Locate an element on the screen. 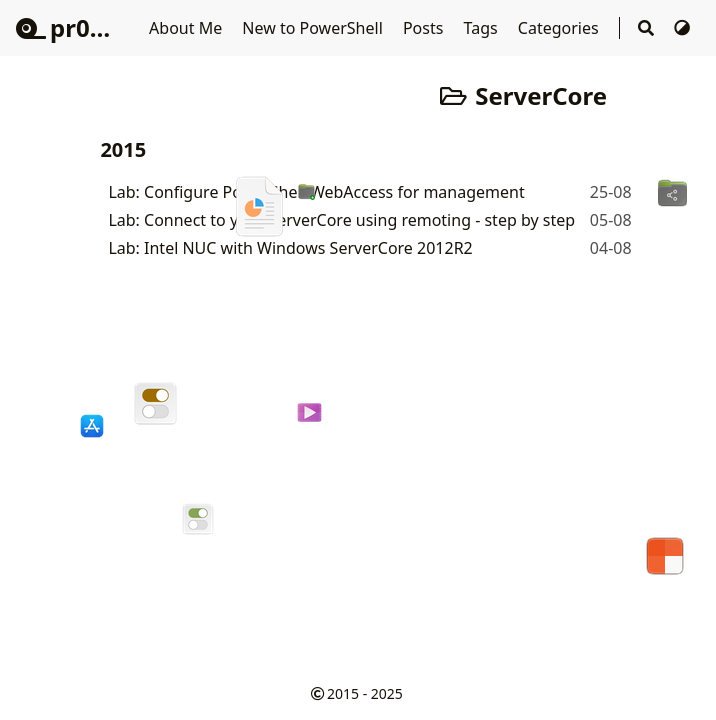 The height and width of the screenshot is (720, 716). open gnome tweaks to customize desktop settings is located at coordinates (155, 403).